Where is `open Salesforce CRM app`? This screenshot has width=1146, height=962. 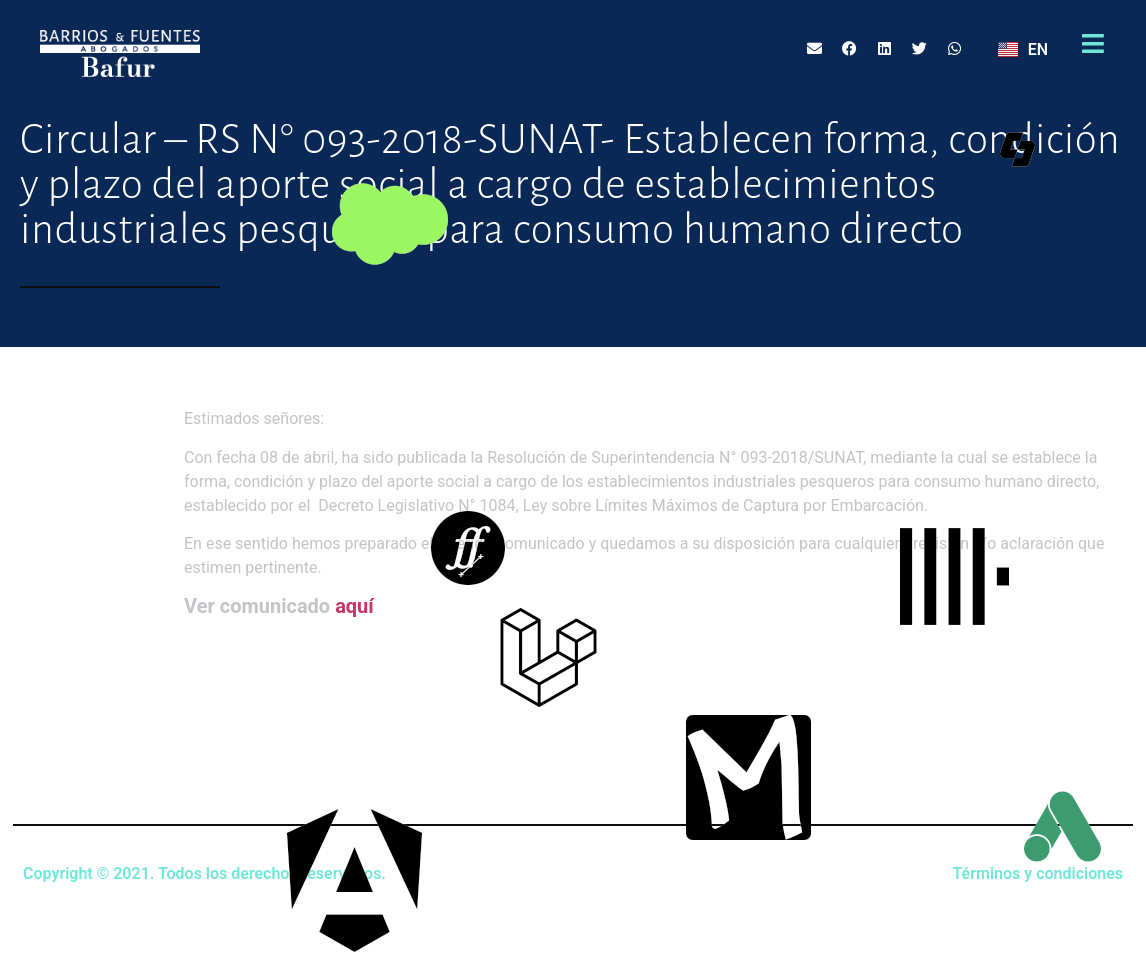
open Salesforce CRM app is located at coordinates (390, 224).